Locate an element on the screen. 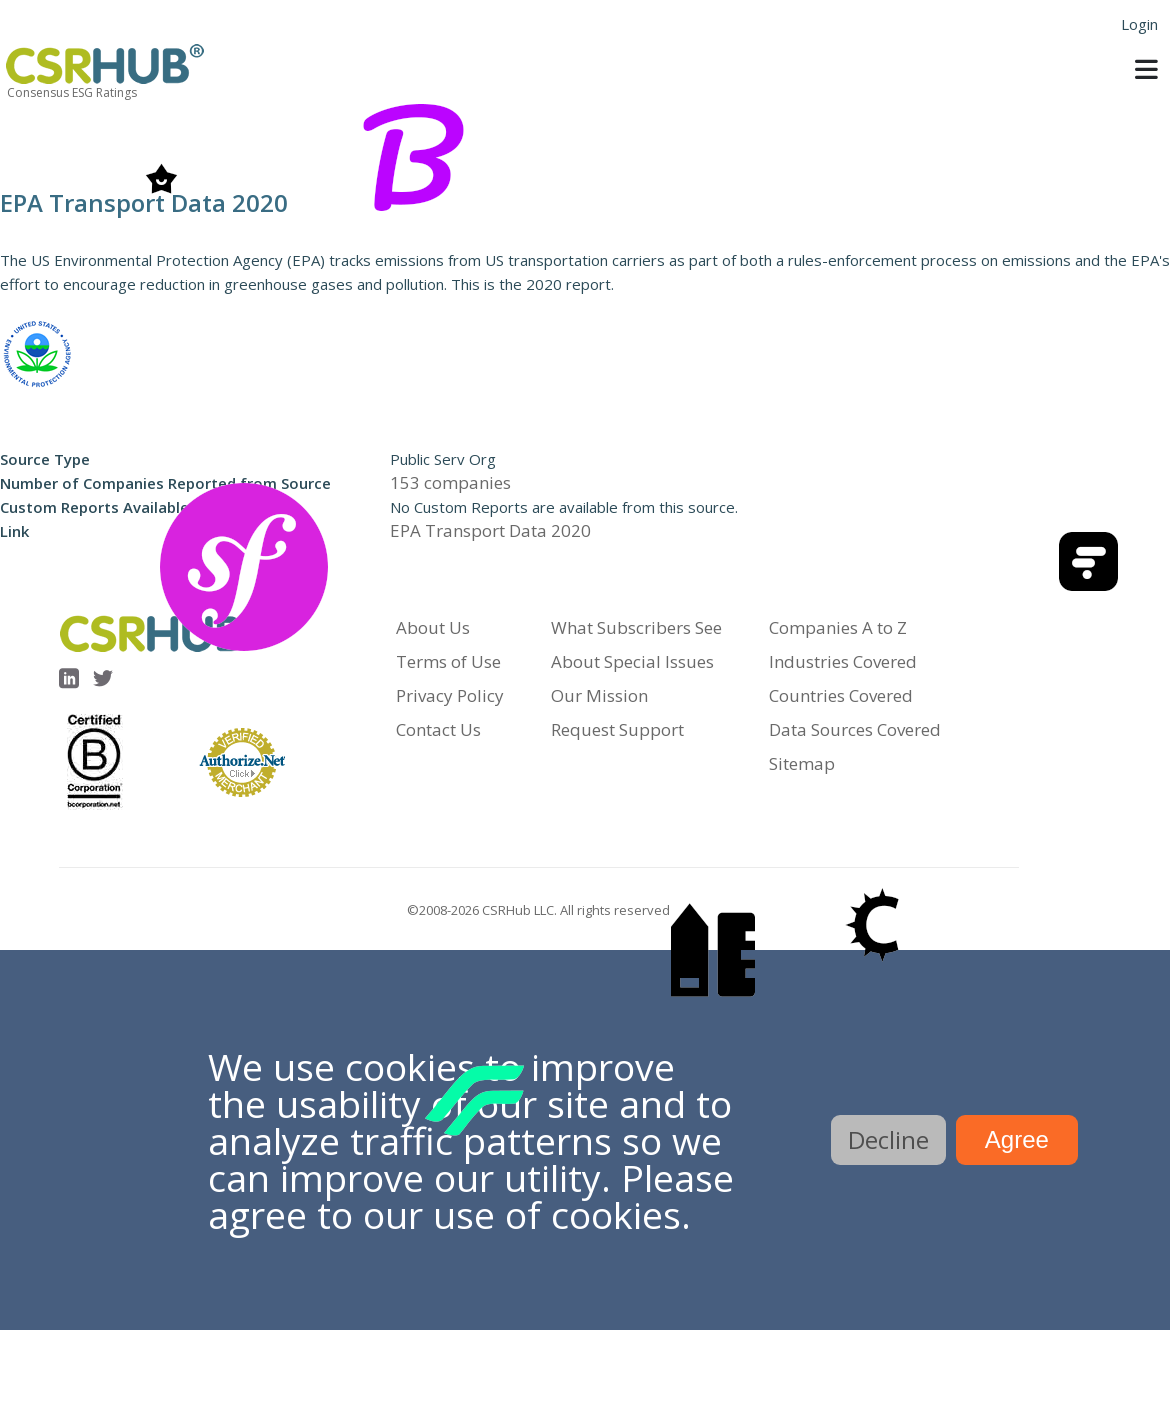 This screenshot has height=1410, width=1170. Symfony PHP framework logo is located at coordinates (244, 567).